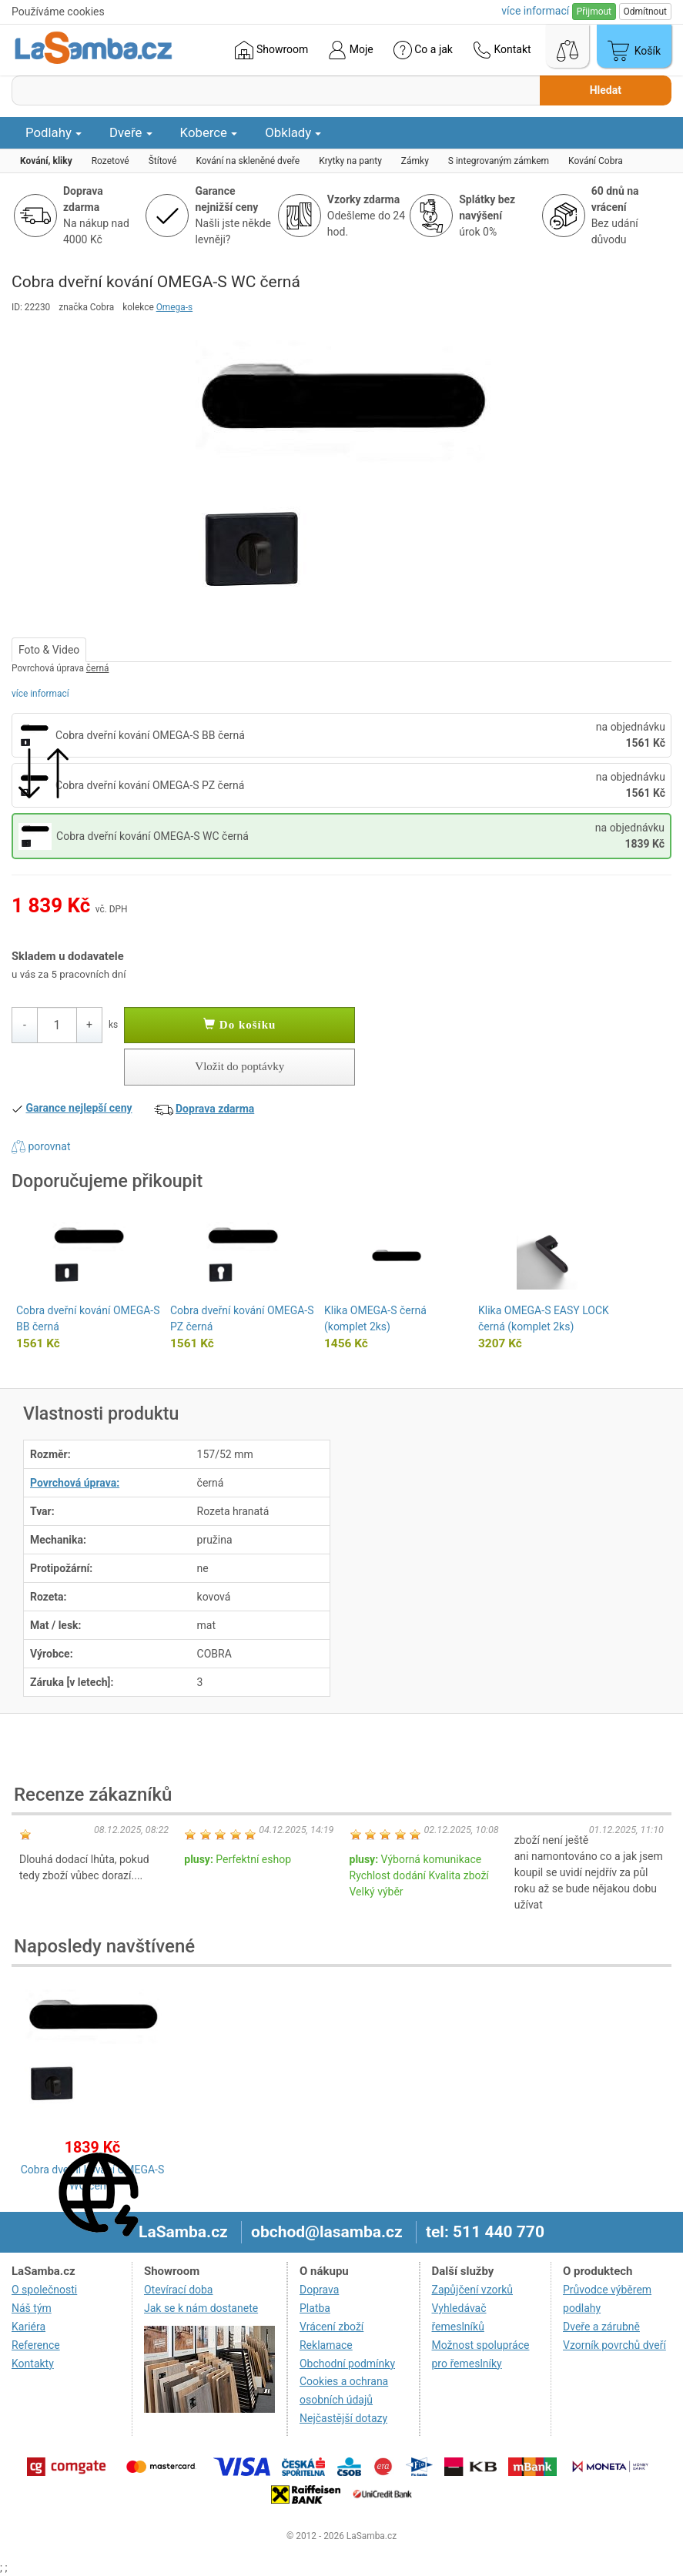 Image resolution: width=683 pixels, height=2576 pixels. What do you see at coordinates (43, 773) in the screenshot?
I see `sort items in ascending or descending order` at bounding box center [43, 773].